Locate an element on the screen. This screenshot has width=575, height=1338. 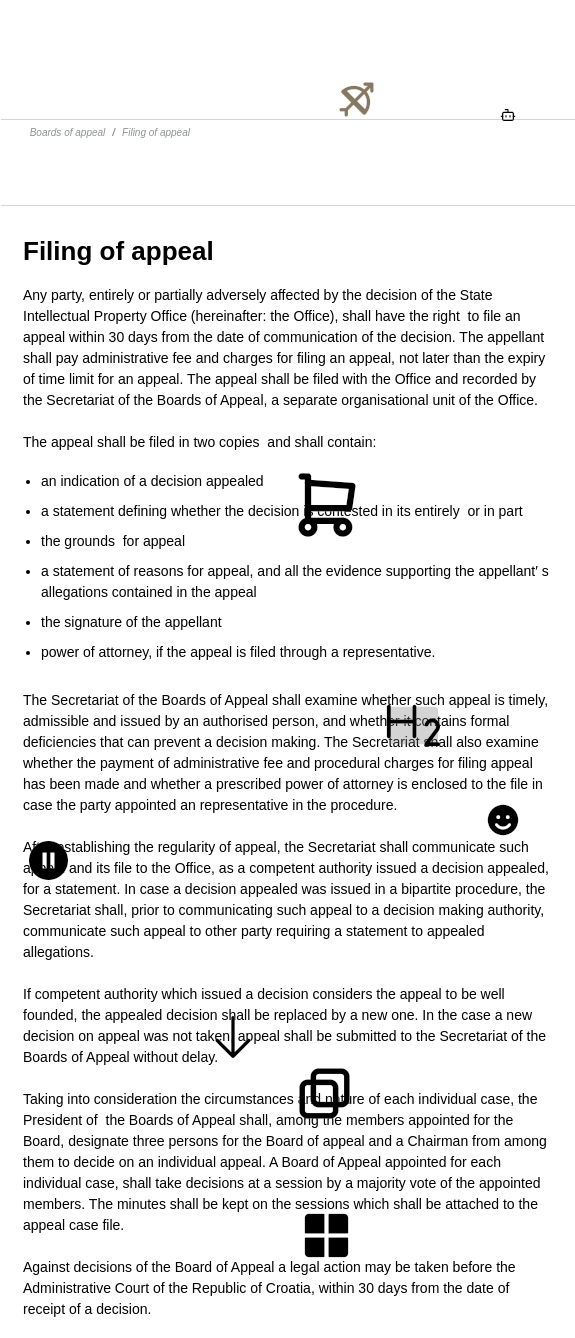
add an emoji or reaction is located at coordinates (503, 820).